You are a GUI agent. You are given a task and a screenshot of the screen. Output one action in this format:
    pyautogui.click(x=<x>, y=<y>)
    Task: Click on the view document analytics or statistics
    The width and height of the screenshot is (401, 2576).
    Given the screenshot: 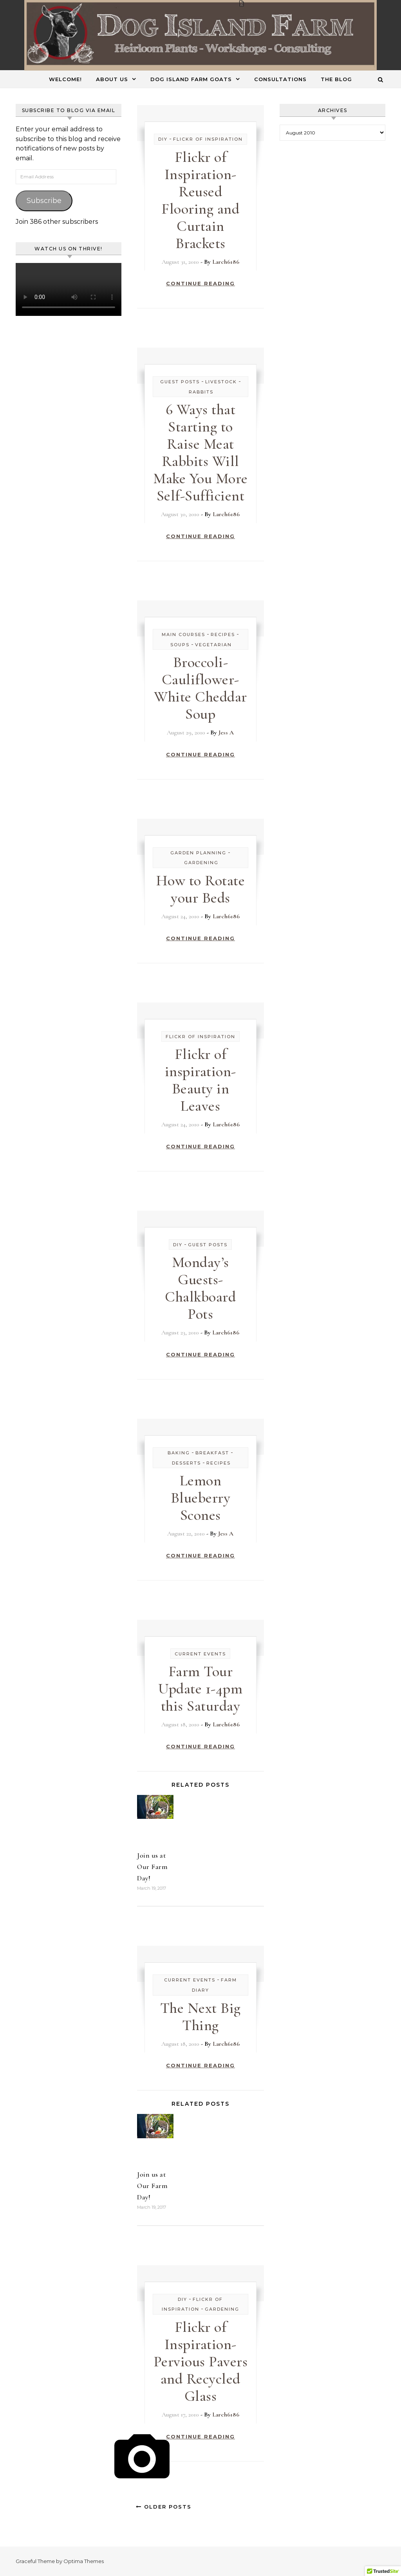 What is the action you would take?
    pyautogui.click(x=242, y=4)
    